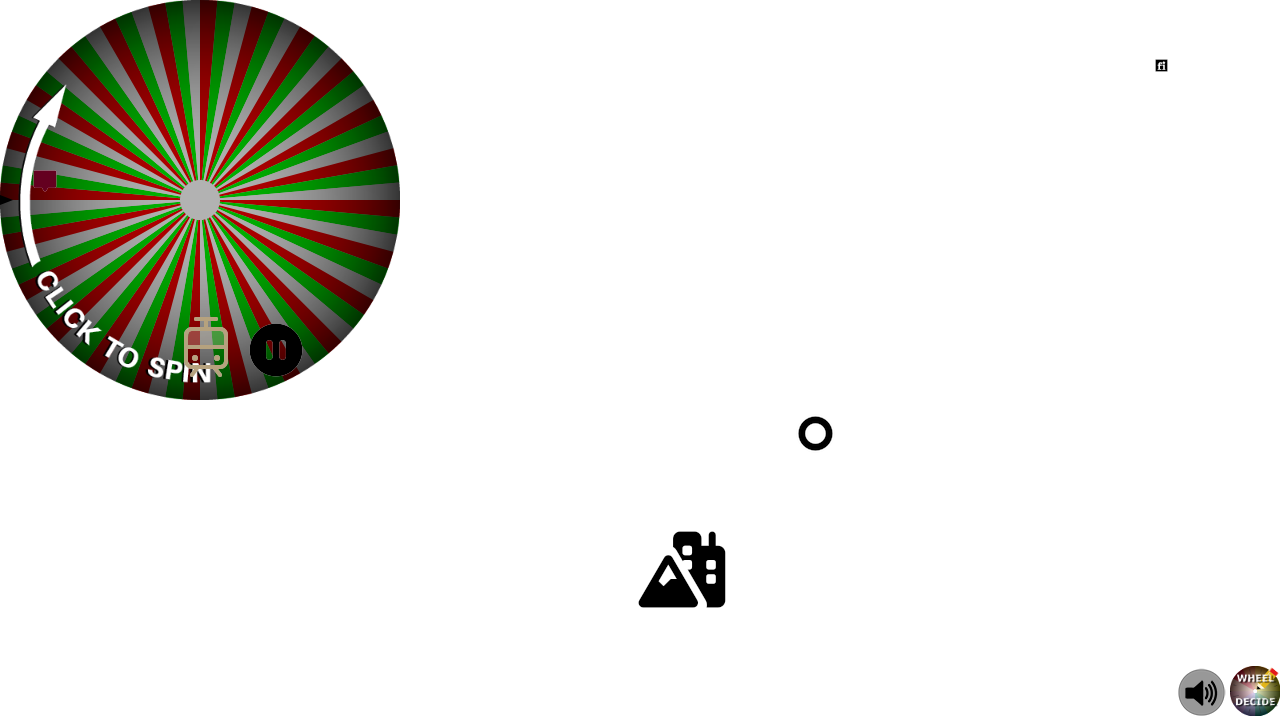 Image resolution: width=1280 pixels, height=720 pixels. Describe the element at coordinates (682, 569) in the screenshot. I see `explore outdoor and urban destinations` at that location.